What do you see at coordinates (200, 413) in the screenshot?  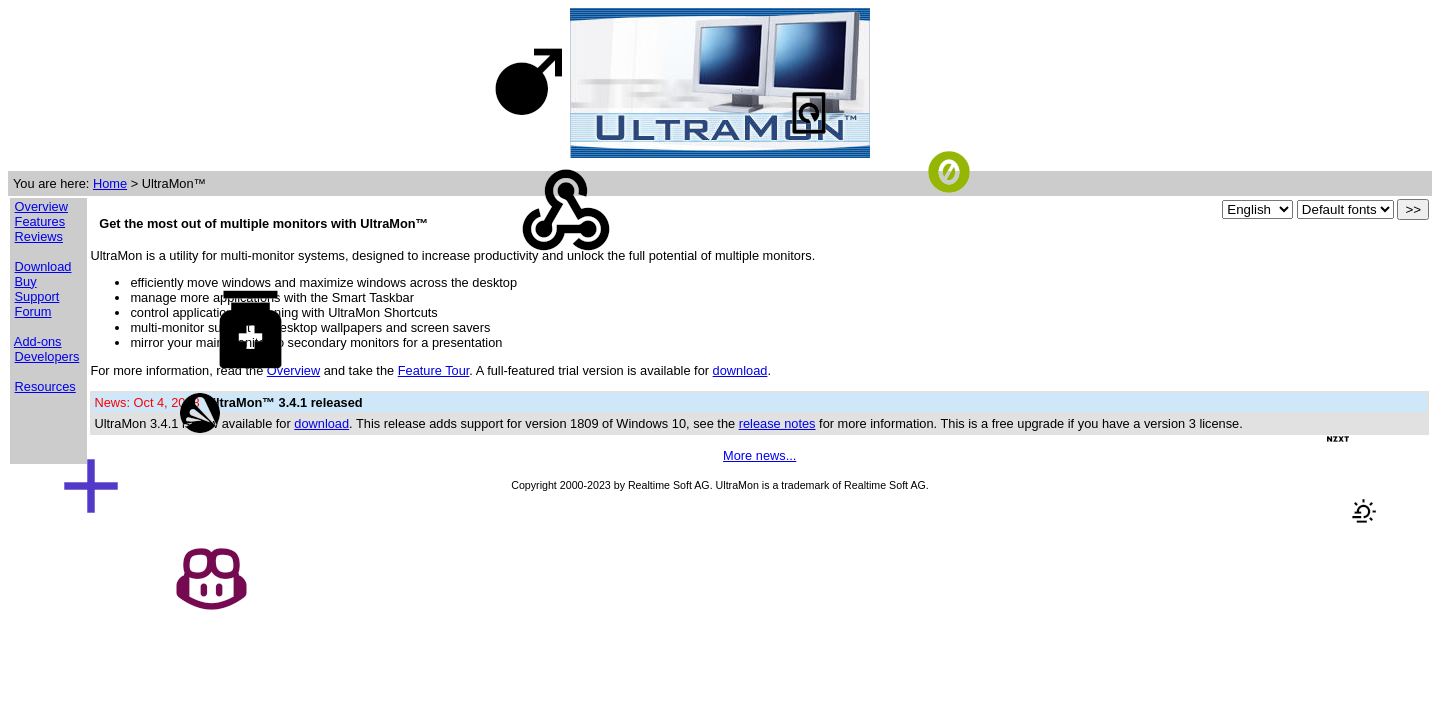 I see `open avast antivirus application` at bounding box center [200, 413].